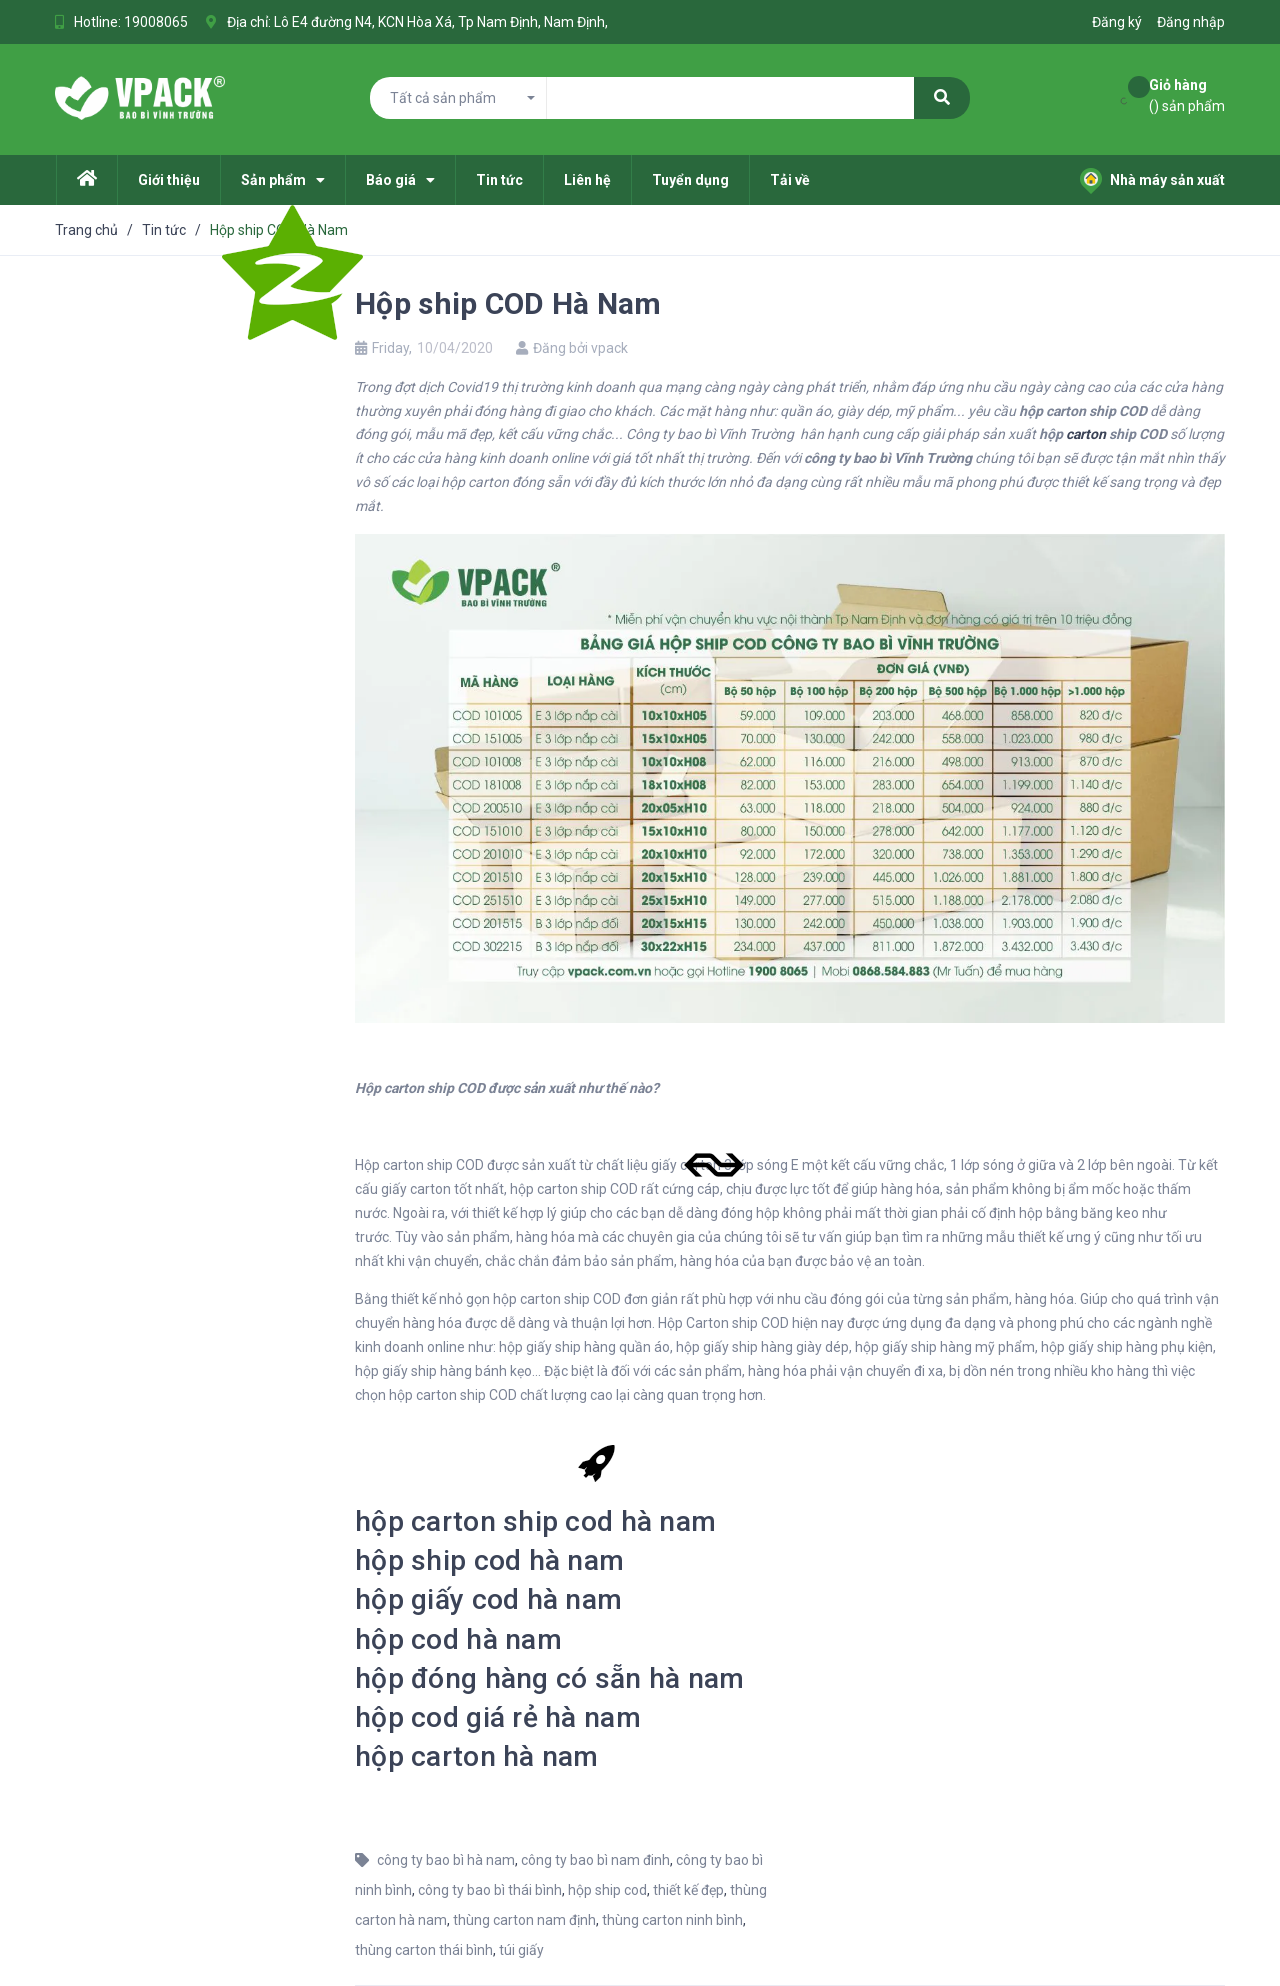 The height and width of the screenshot is (1986, 1280). What do you see at coordinates (714, 1165) in the screenshot?
I see `open the Nederlandse Spoorwegen (NS) Dutch railways app` at bounding box center [714, 1165].